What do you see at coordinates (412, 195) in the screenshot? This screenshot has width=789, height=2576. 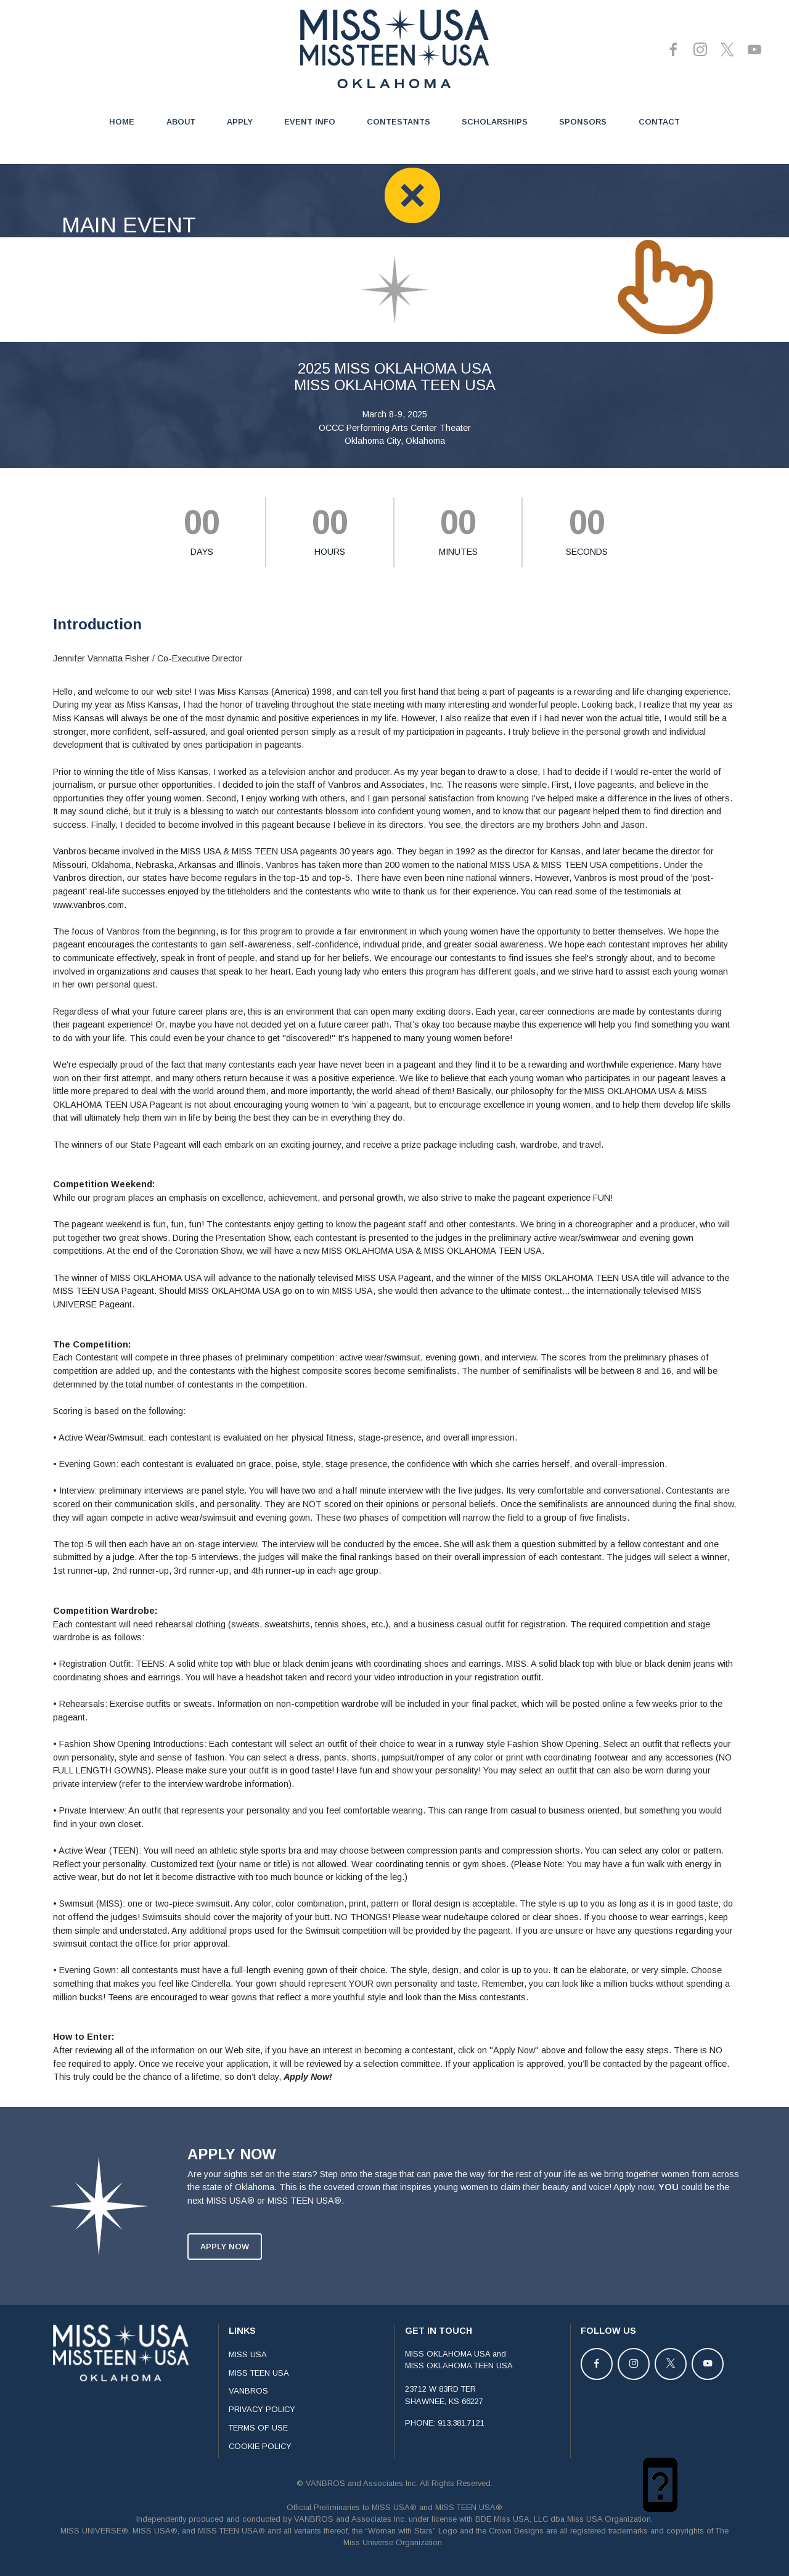 I see `close or dismiss a dialog` at bounding box center [412, 195].